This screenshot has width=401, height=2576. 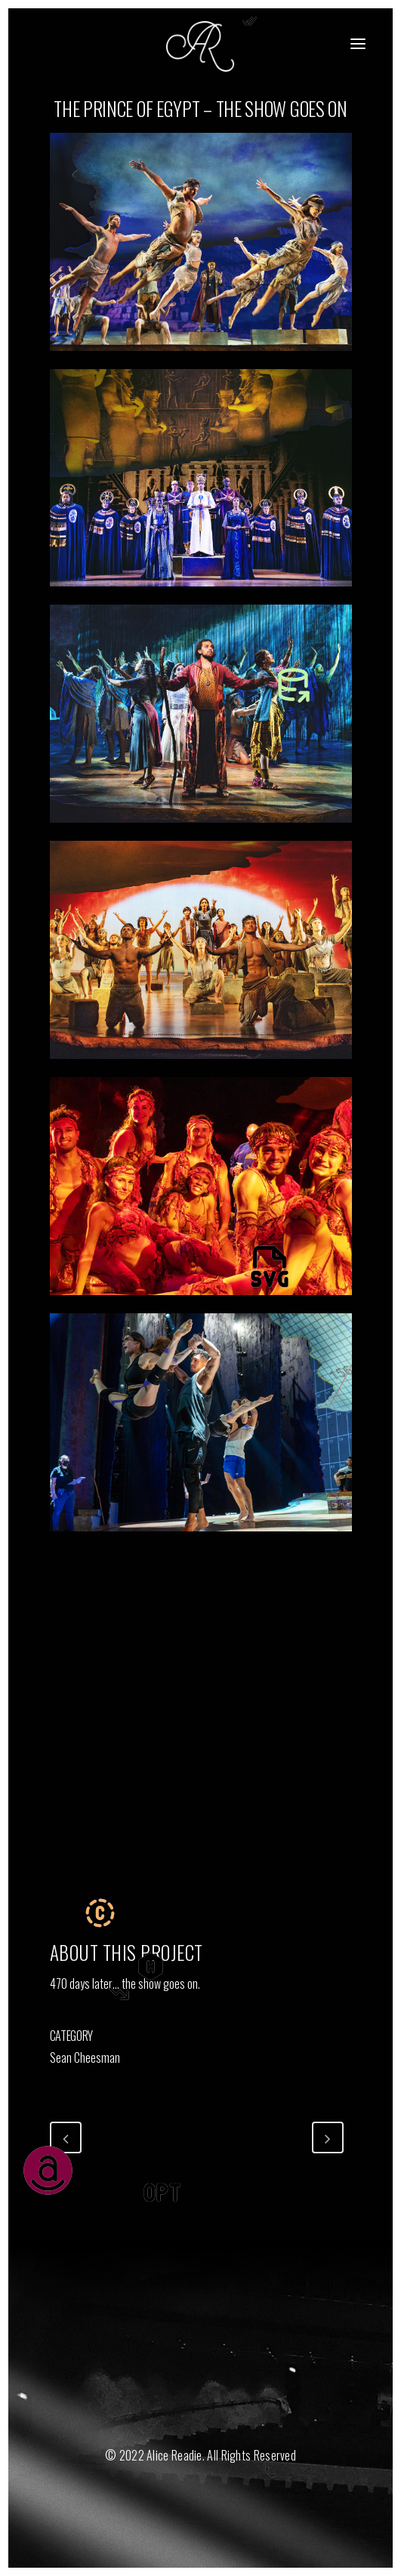 What do you see at coordinates (162, 2193) in the screenshot?
I see `send an HTTP OPTIONS request` at bounding box center [162, 2193].